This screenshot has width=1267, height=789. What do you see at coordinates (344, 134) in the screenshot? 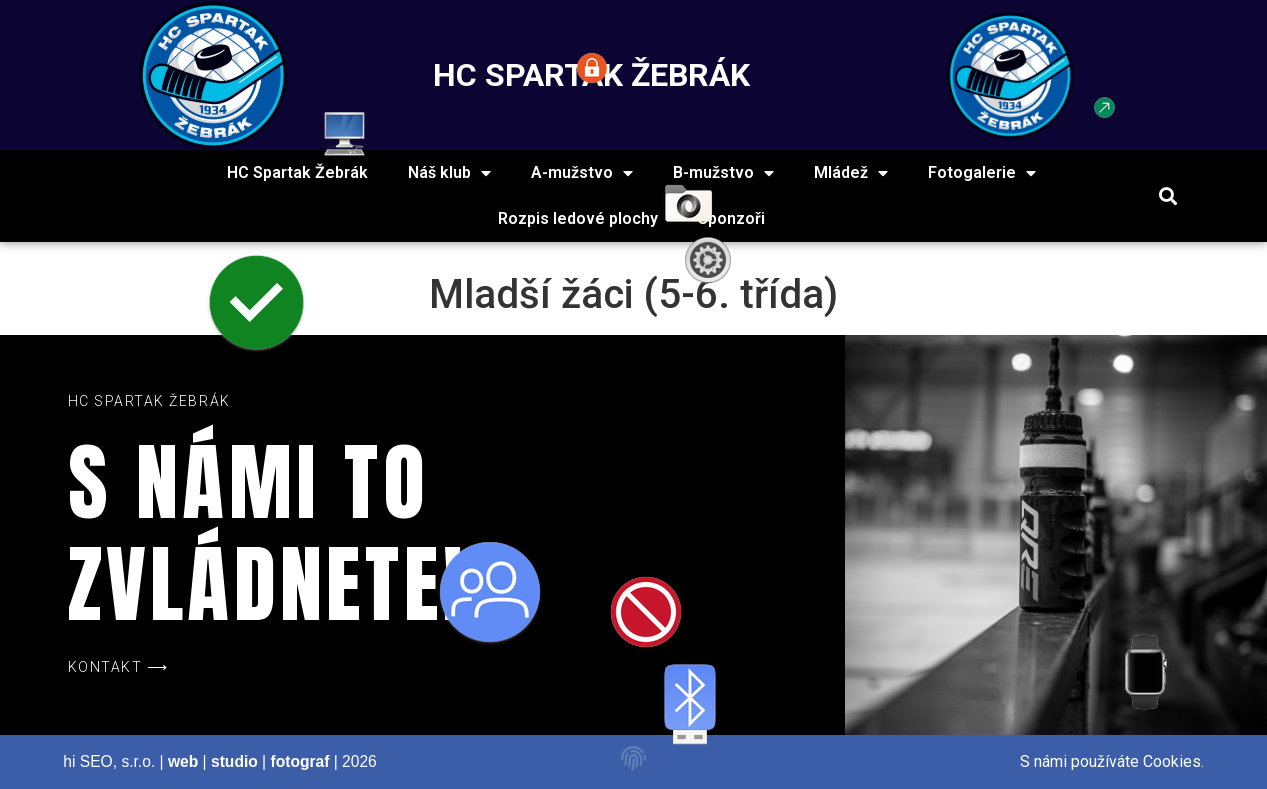
I see `access computer or desktop settings` at bounding box center [344, 134].